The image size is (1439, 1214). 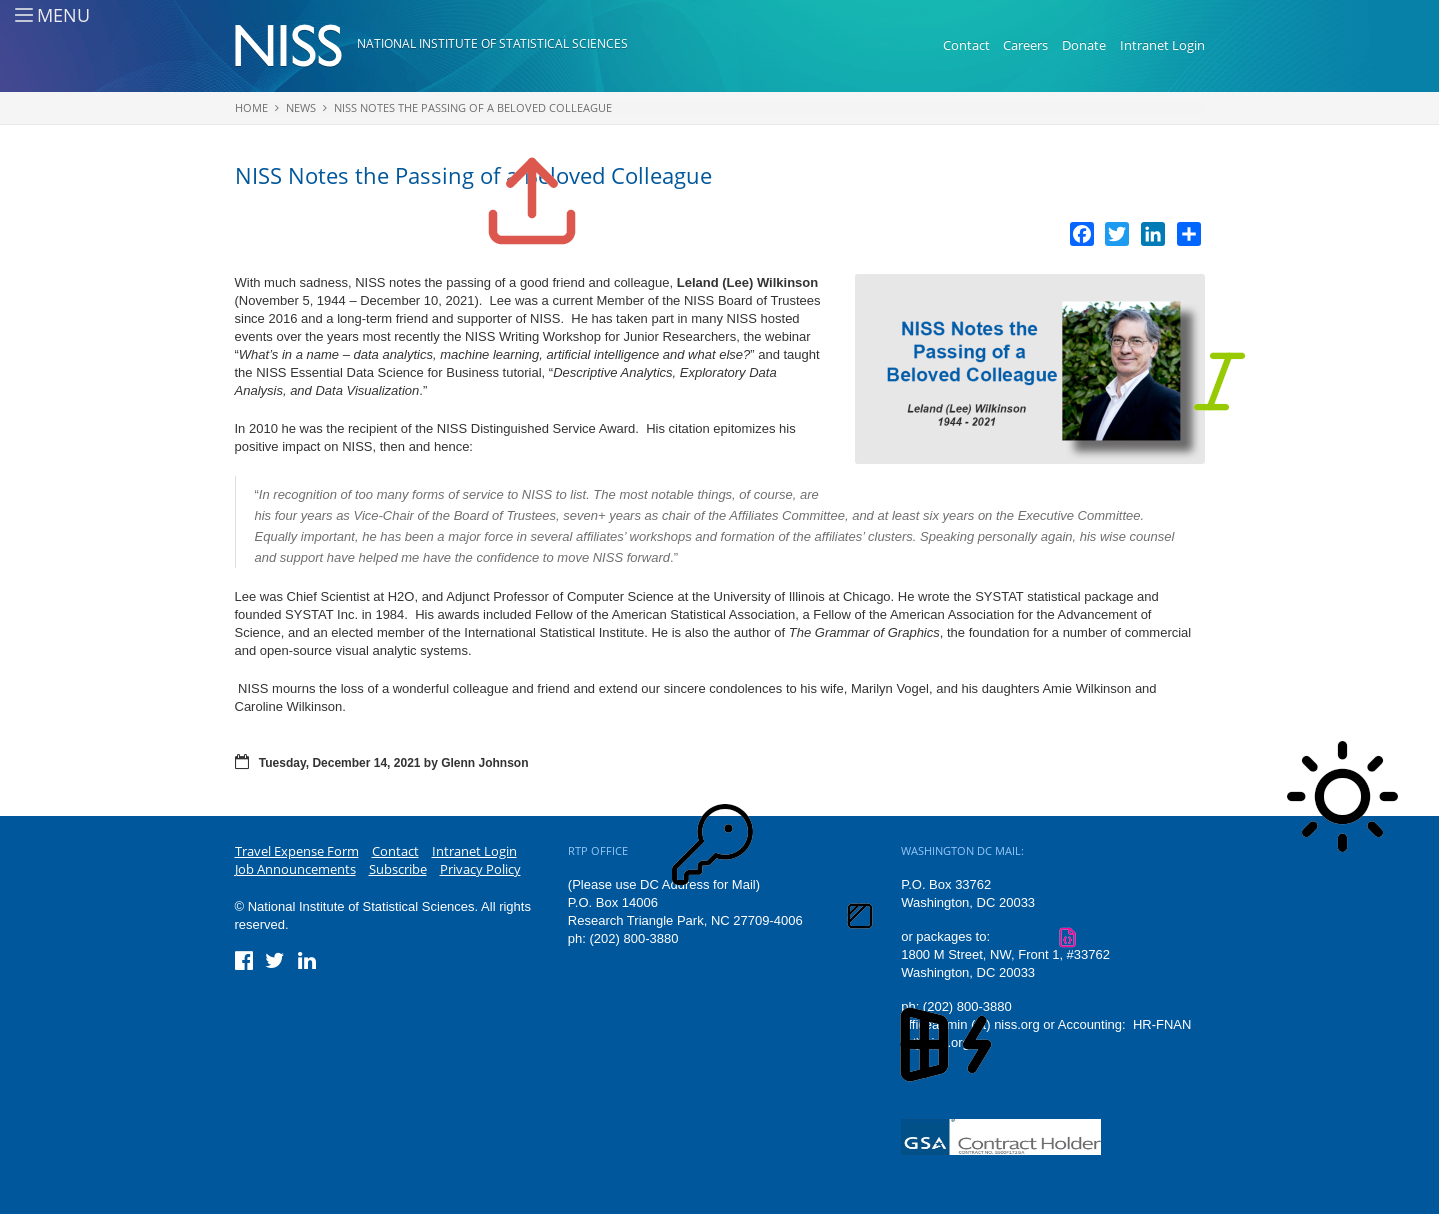 I want to click on access account security settings, so click(x=712, y=844).